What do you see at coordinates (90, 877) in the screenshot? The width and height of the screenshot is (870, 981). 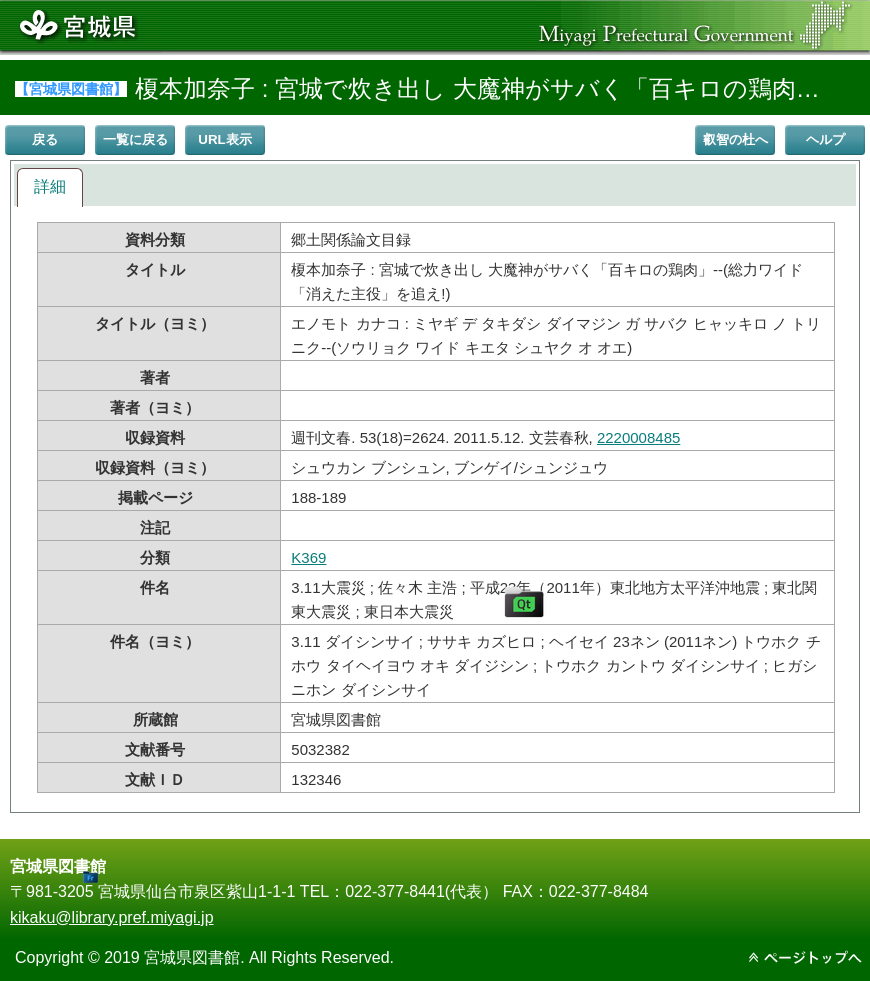 I see `open adobe fresco project folder` at bounding box center [90, 877].